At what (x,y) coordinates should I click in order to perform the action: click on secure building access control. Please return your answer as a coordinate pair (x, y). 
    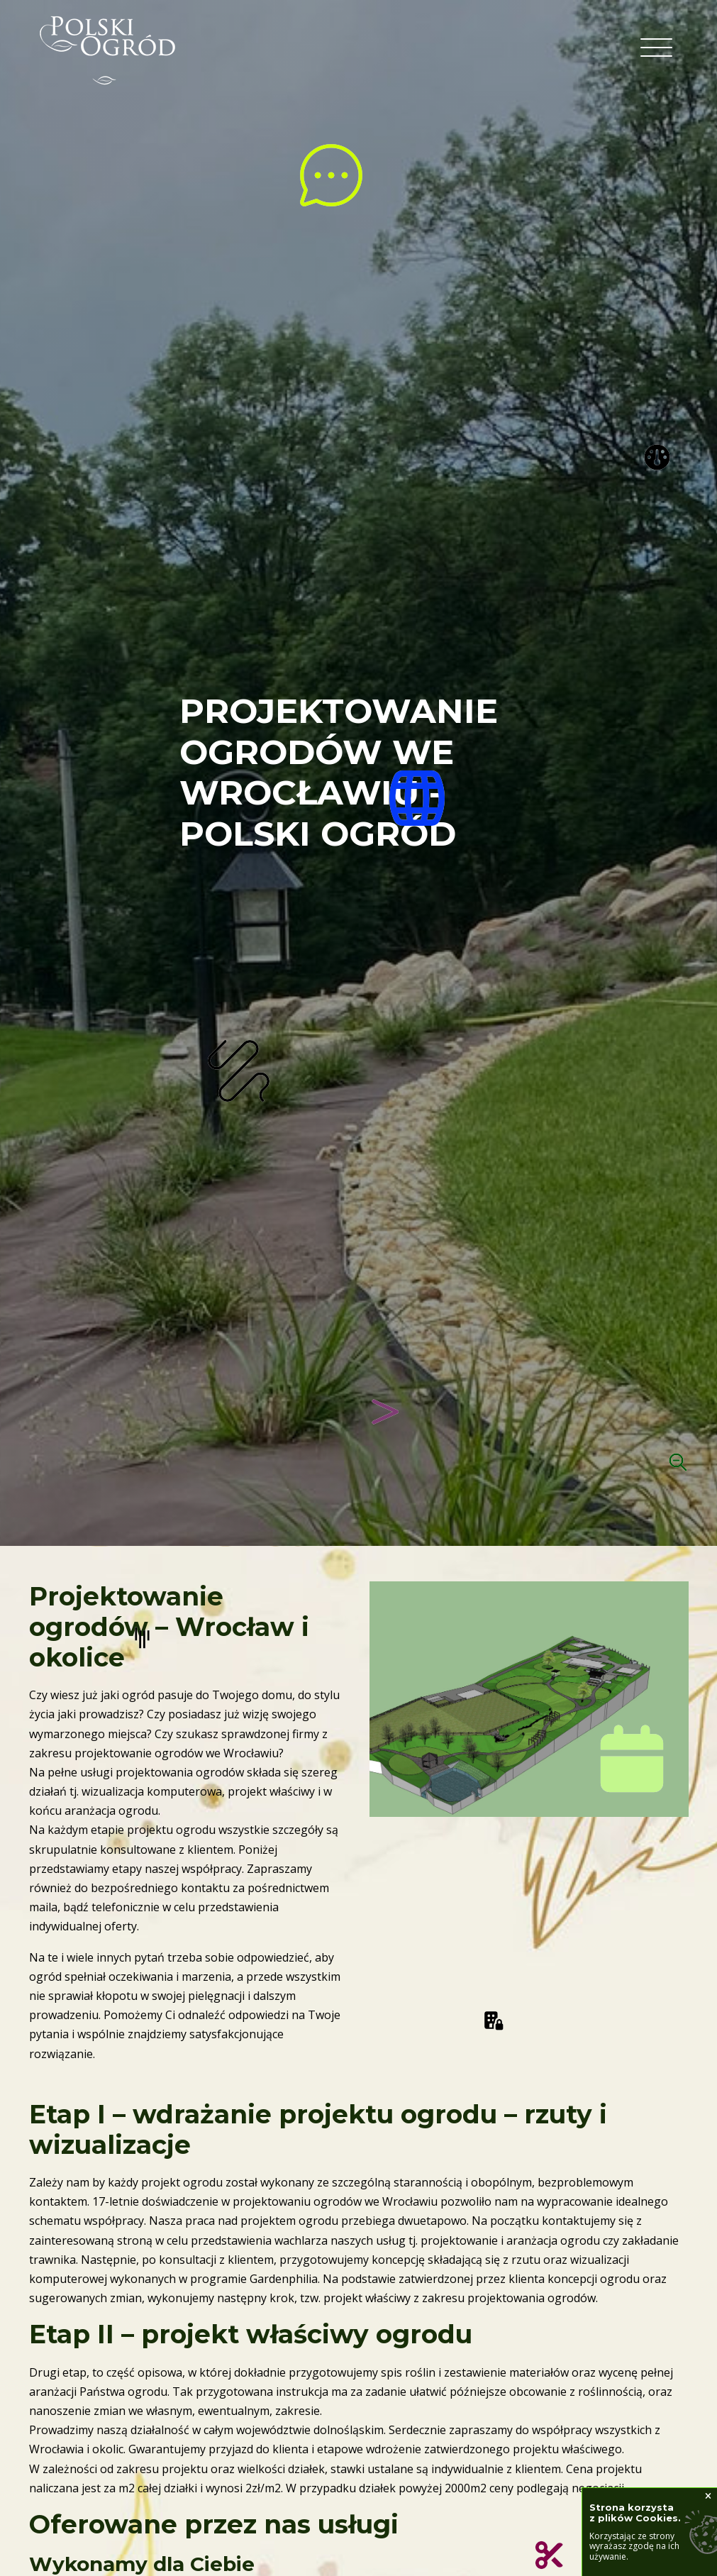
    Looking at the image, I should click on (493, 2020).